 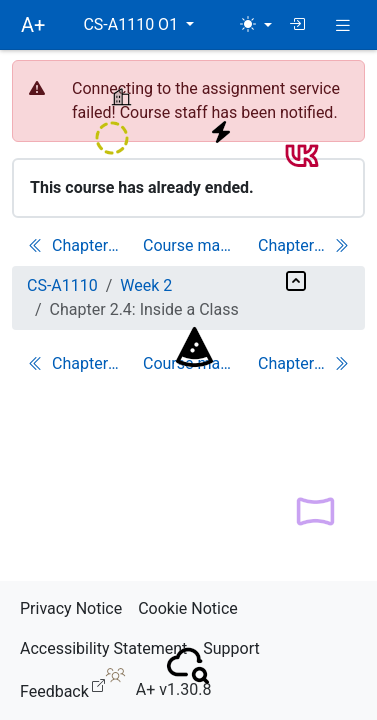 I want to click on indicates quick actions or flash features, so click(x=221, y=132).